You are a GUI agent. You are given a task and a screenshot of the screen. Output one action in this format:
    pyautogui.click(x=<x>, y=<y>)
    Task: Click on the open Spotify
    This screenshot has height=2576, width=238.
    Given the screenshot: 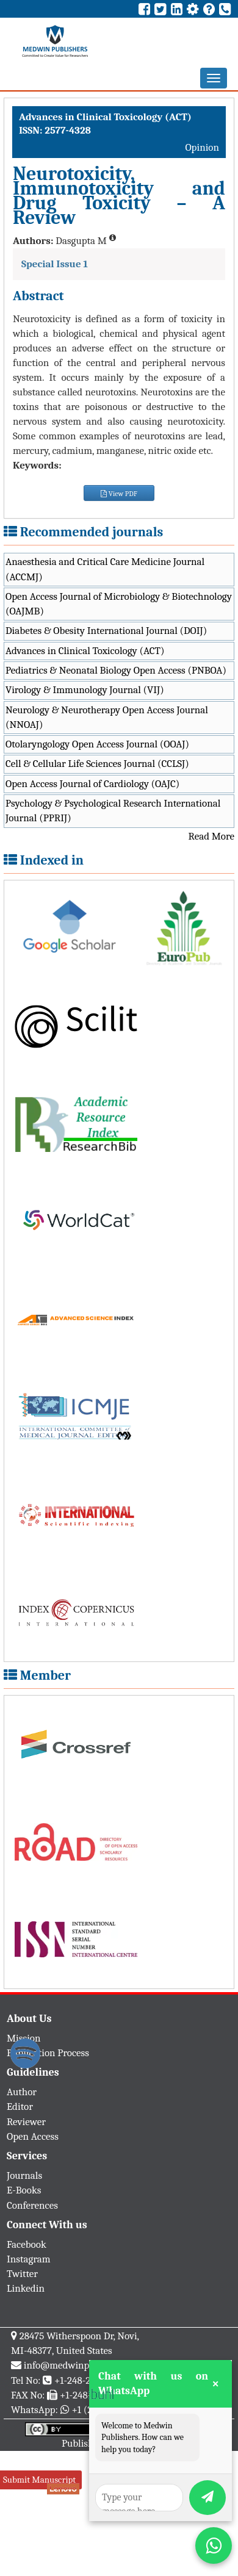 What is the action you would take?
    pyautogui.click(x=25, y=2053)
    